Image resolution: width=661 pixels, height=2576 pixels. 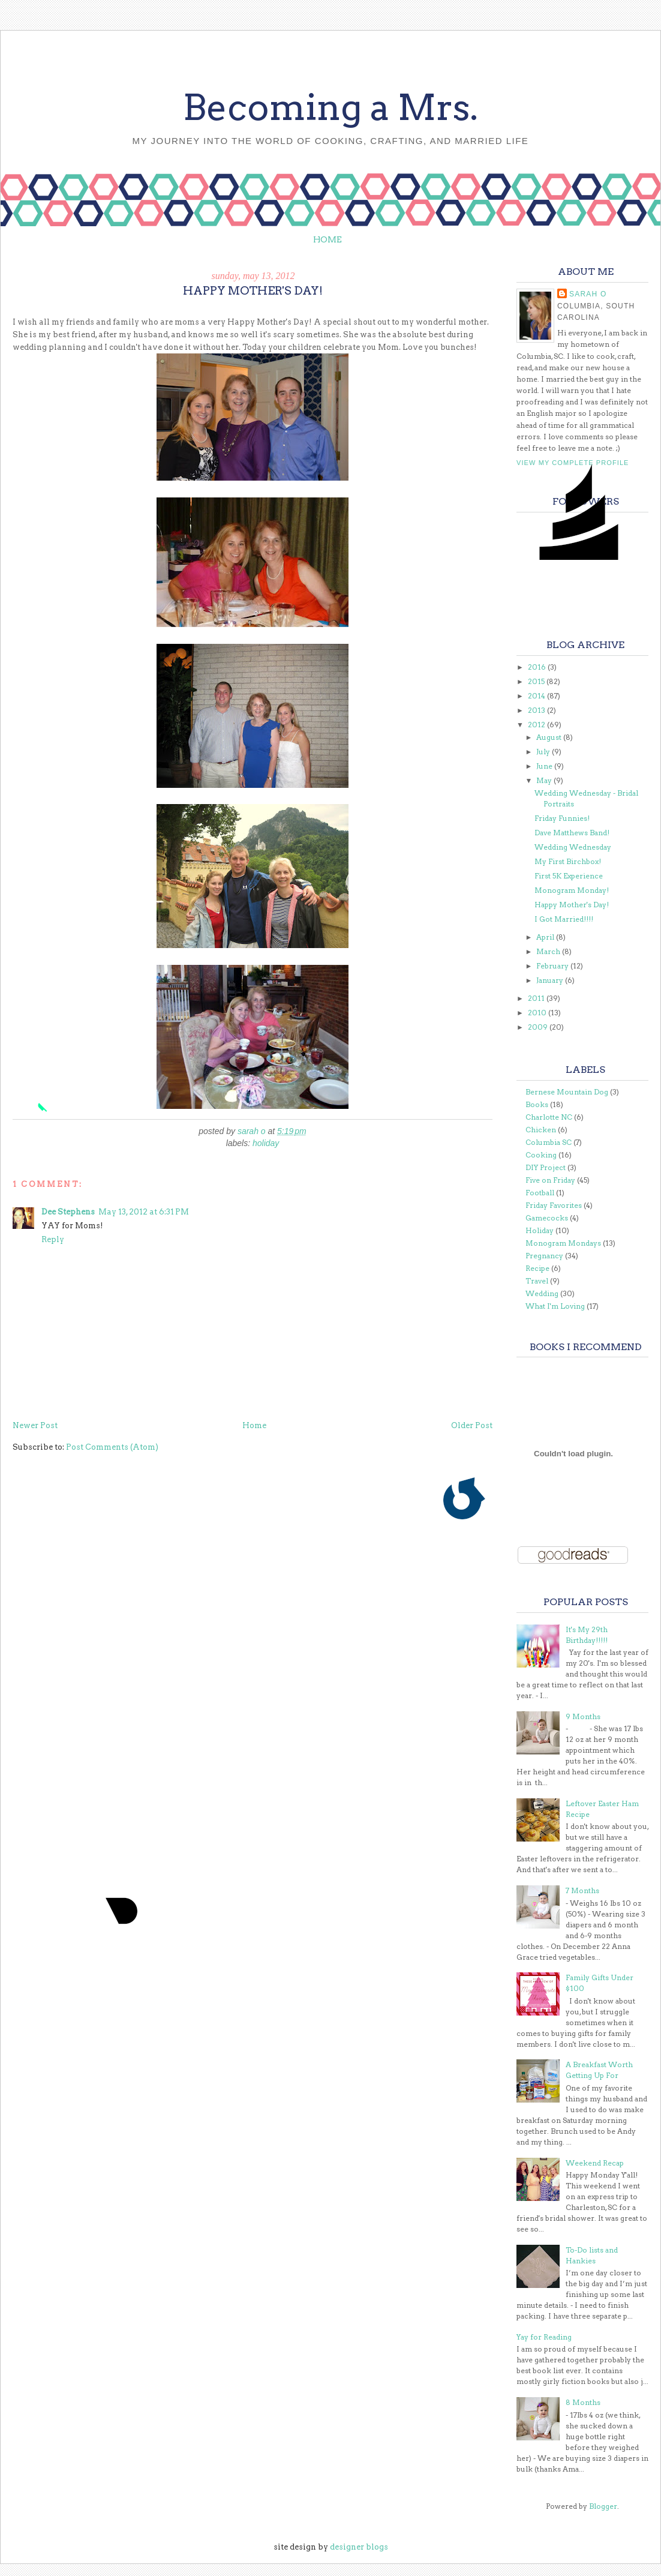 I want to click on visit the Headphone Zone website or store, so click(x=464, y=1498).